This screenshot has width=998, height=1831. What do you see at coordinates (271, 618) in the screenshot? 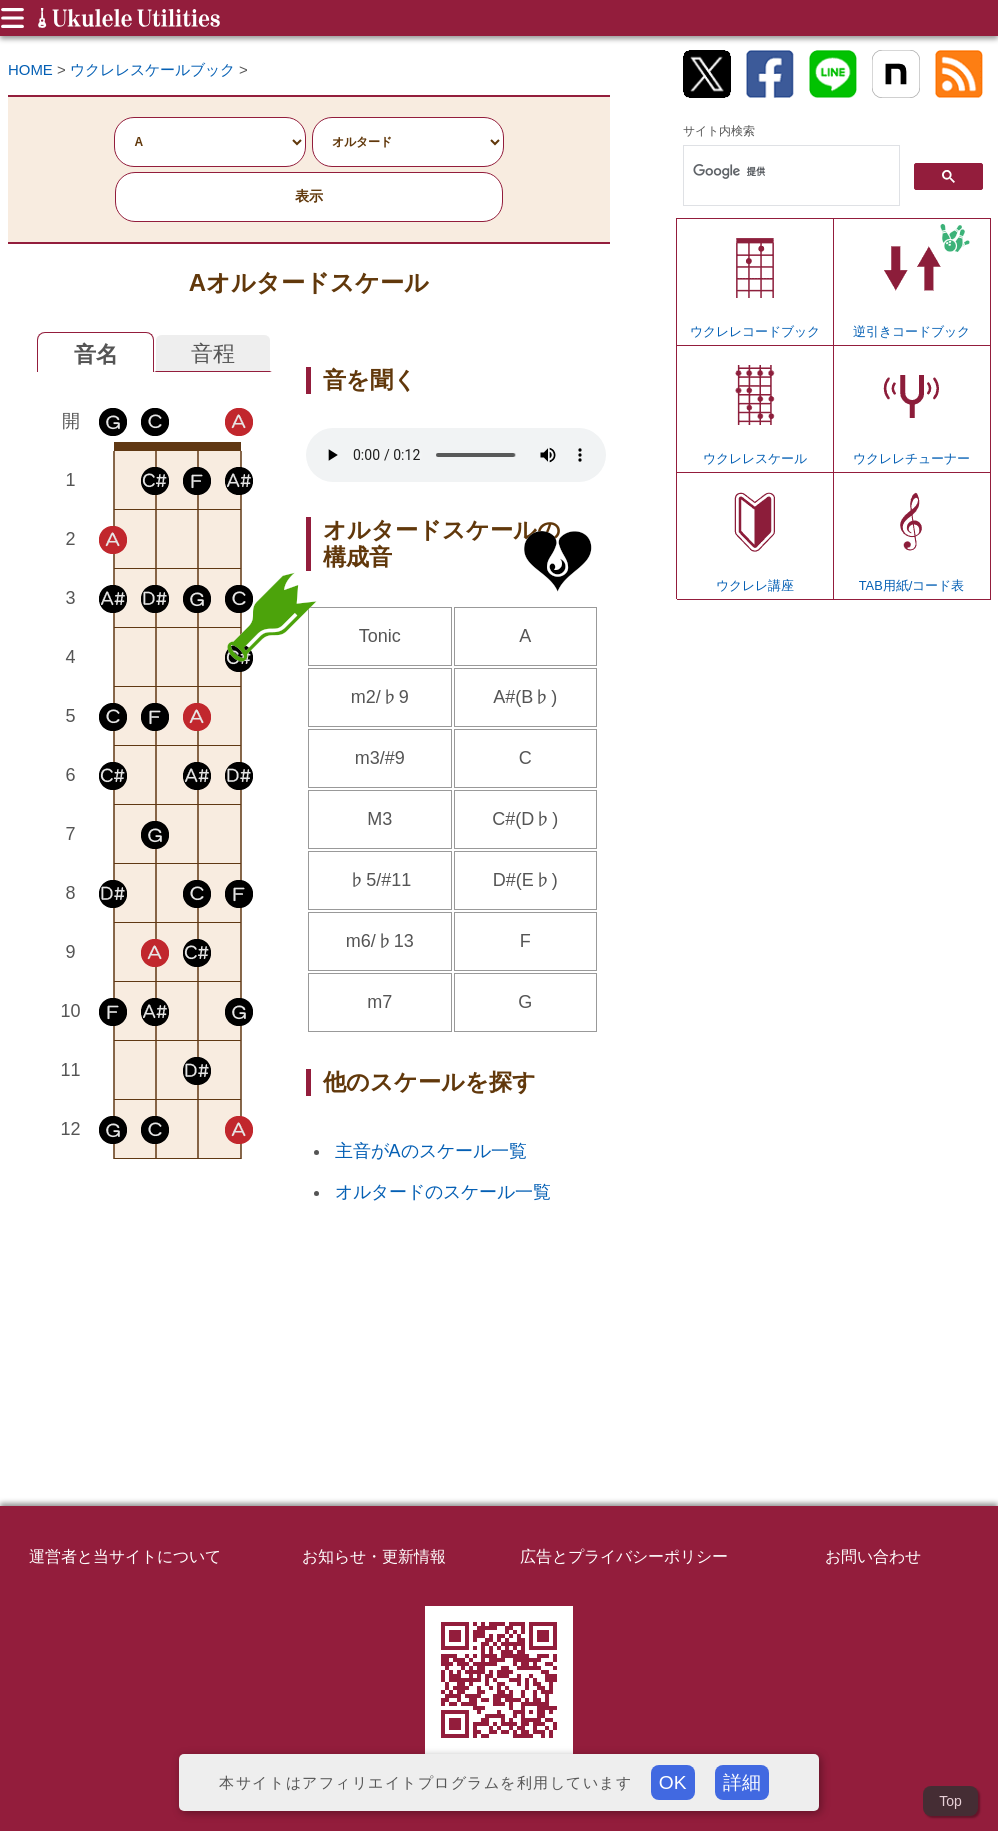
I see `indicates a broken or damaged item` at bounding box center [271, 618].